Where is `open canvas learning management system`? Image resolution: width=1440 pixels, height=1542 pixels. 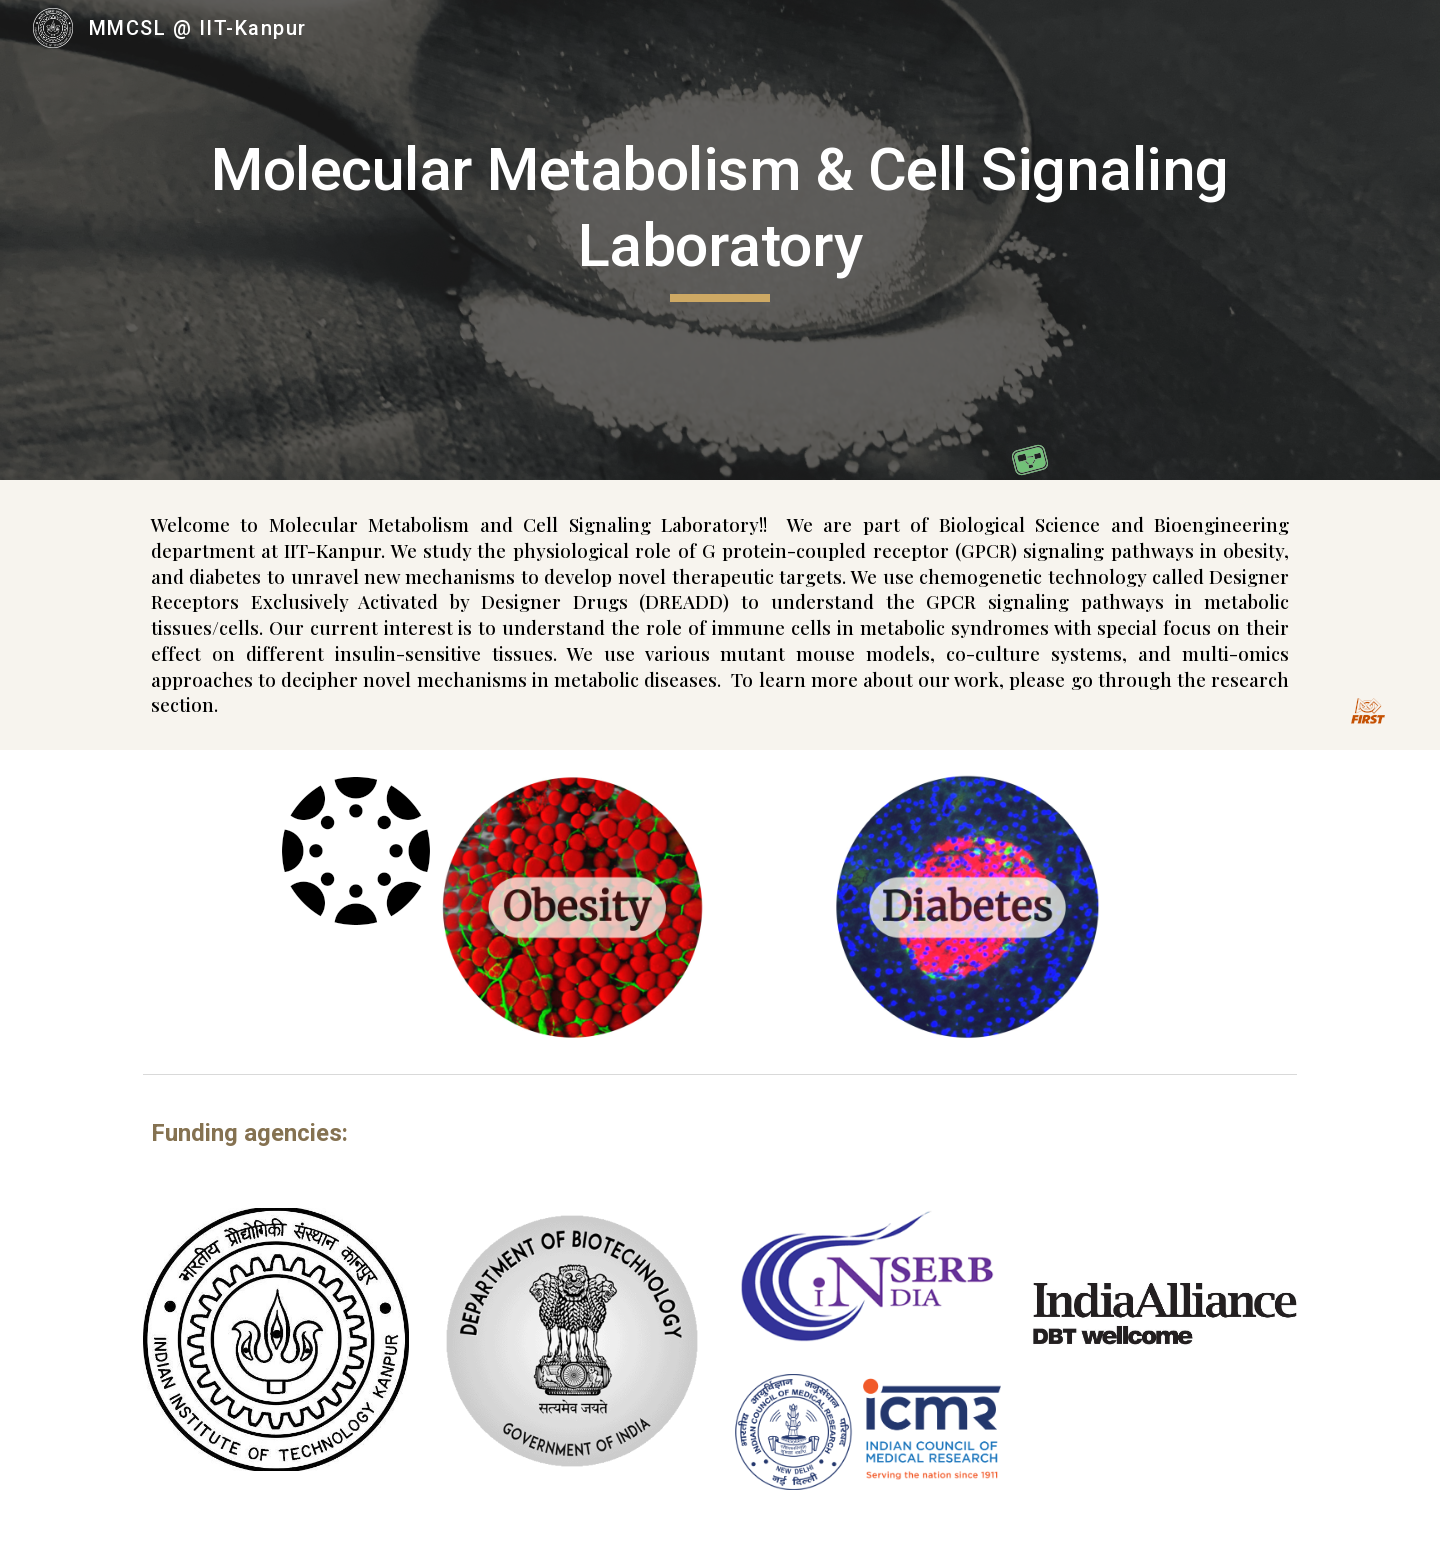
open canvas learning management system is located at coordinates (356, 851).